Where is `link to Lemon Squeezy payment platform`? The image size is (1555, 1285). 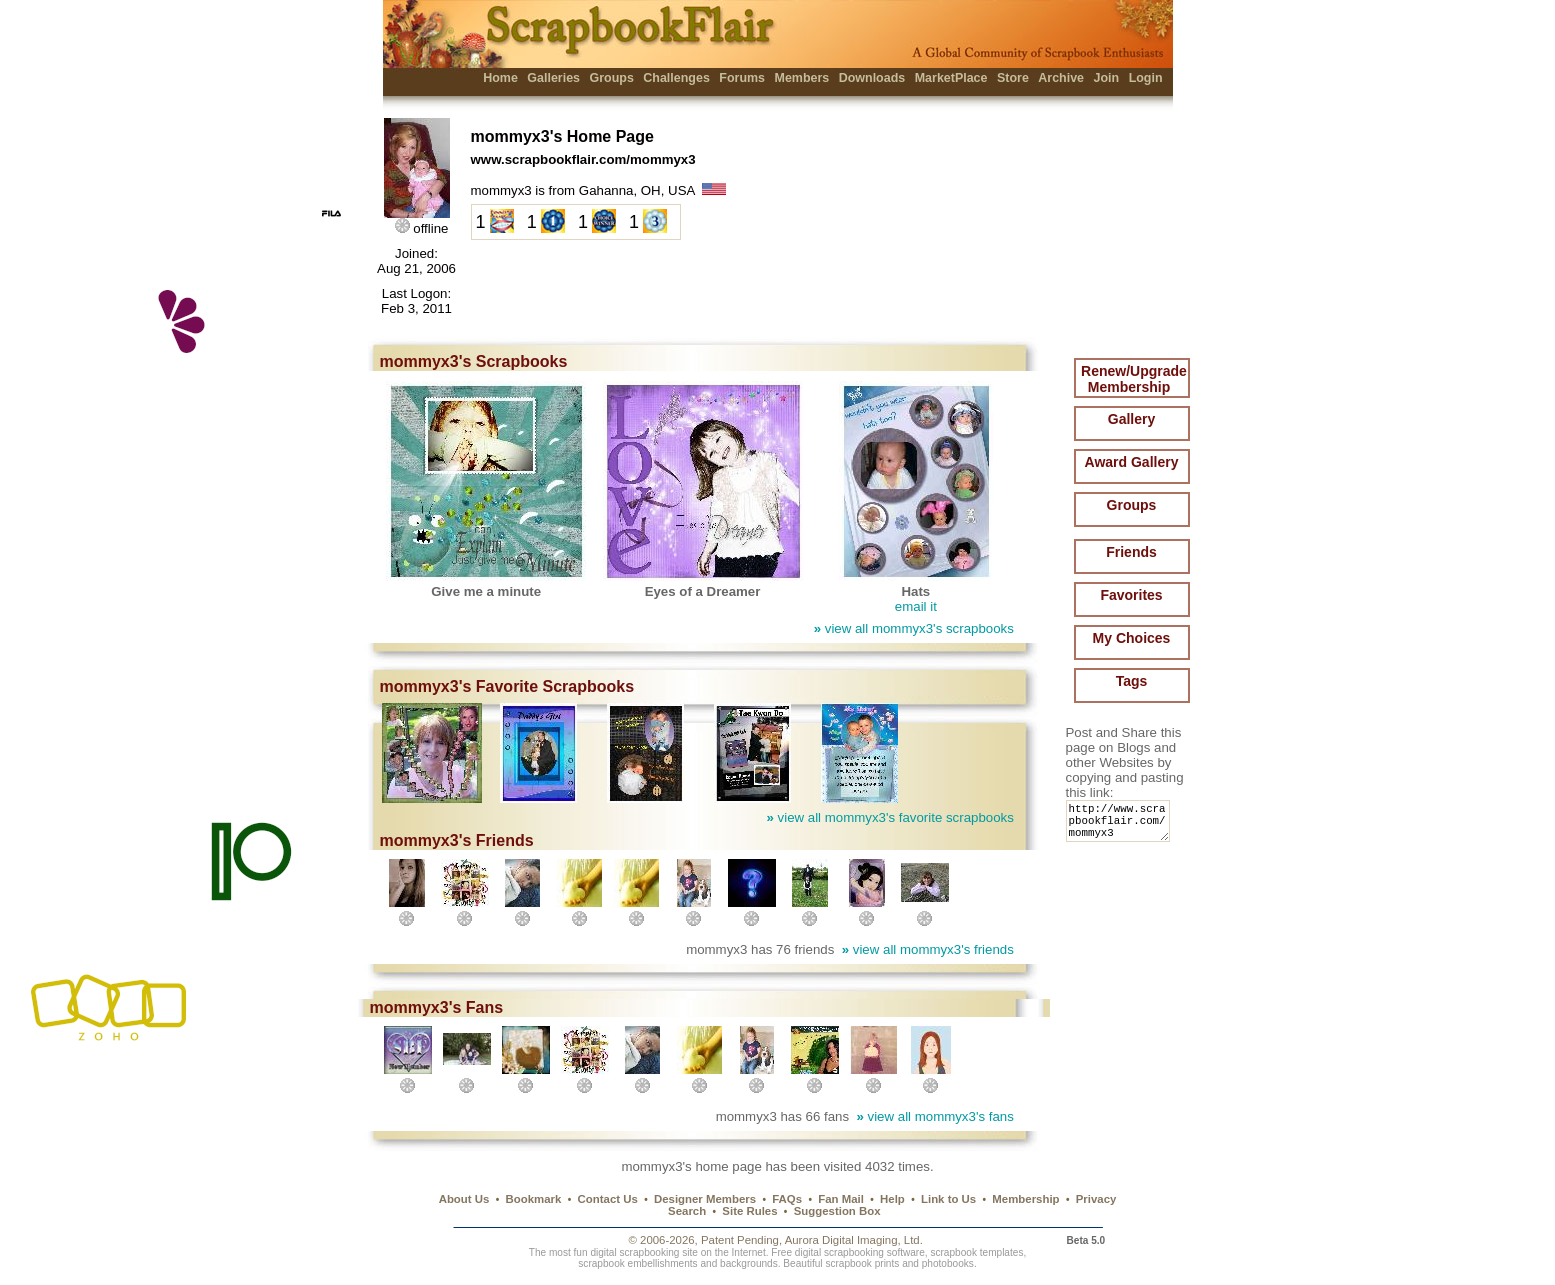
link to Lemon Squeezy payment platform is located at coordinates (181, 321).